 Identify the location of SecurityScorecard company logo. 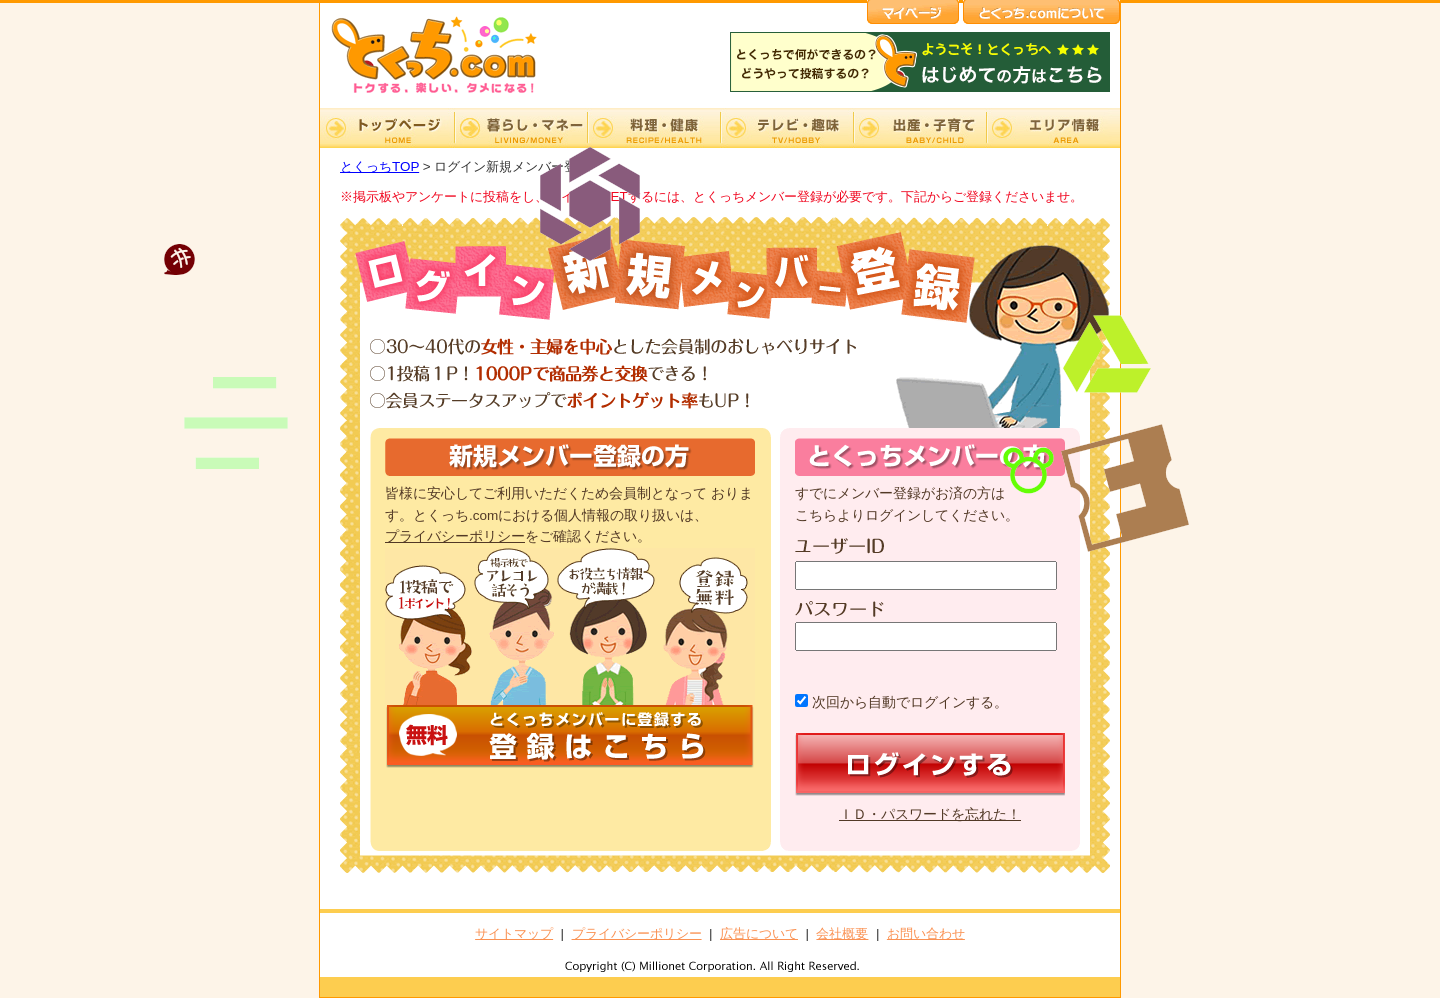
(590, 204).